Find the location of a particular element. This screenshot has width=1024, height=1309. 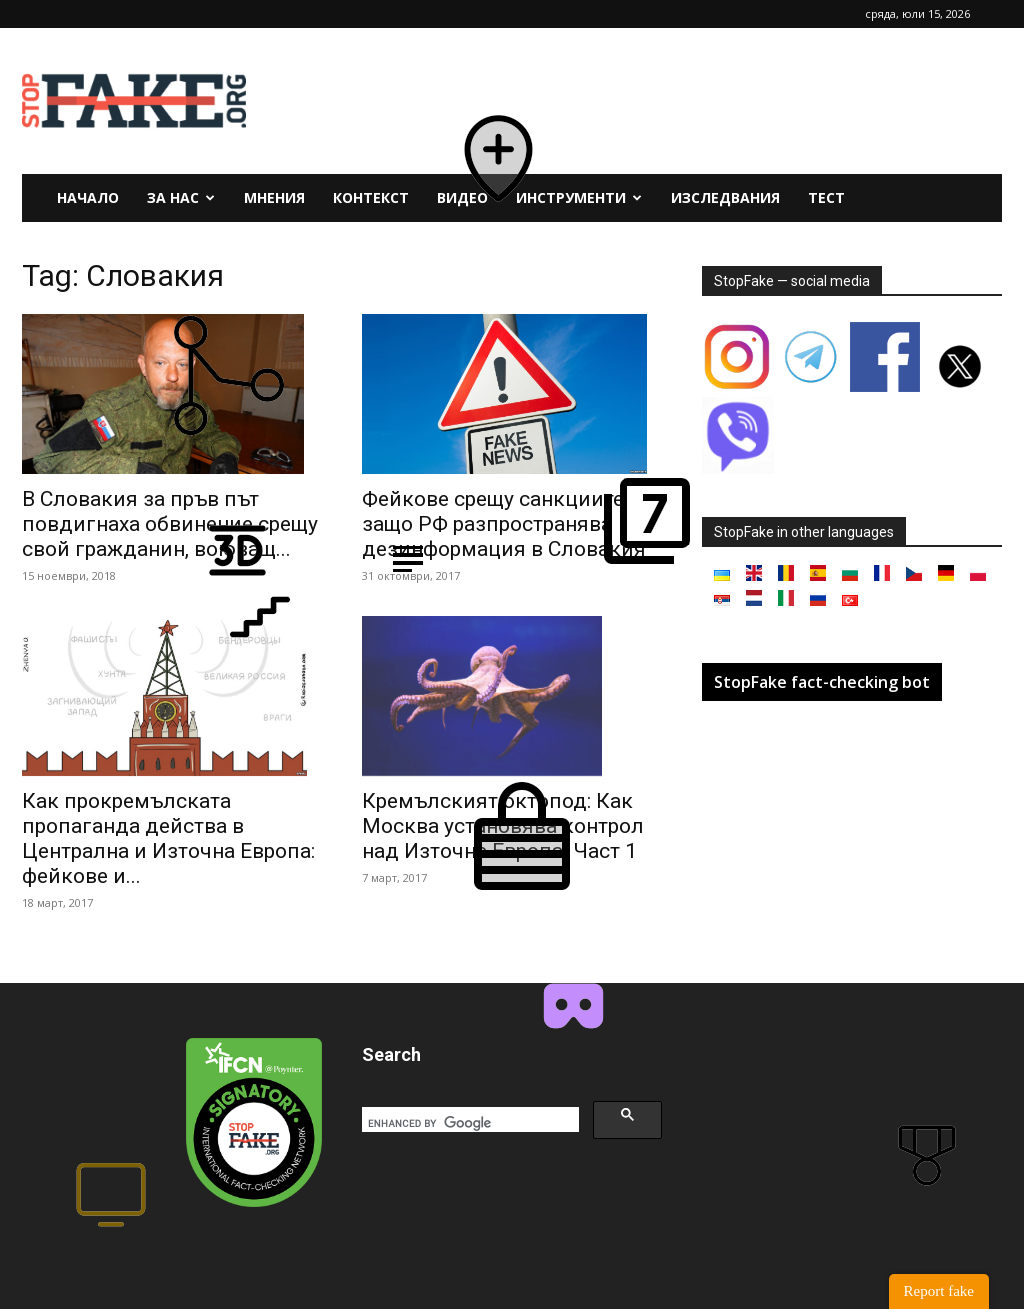

view achievements or awards is located at coordinates (927, 1152).